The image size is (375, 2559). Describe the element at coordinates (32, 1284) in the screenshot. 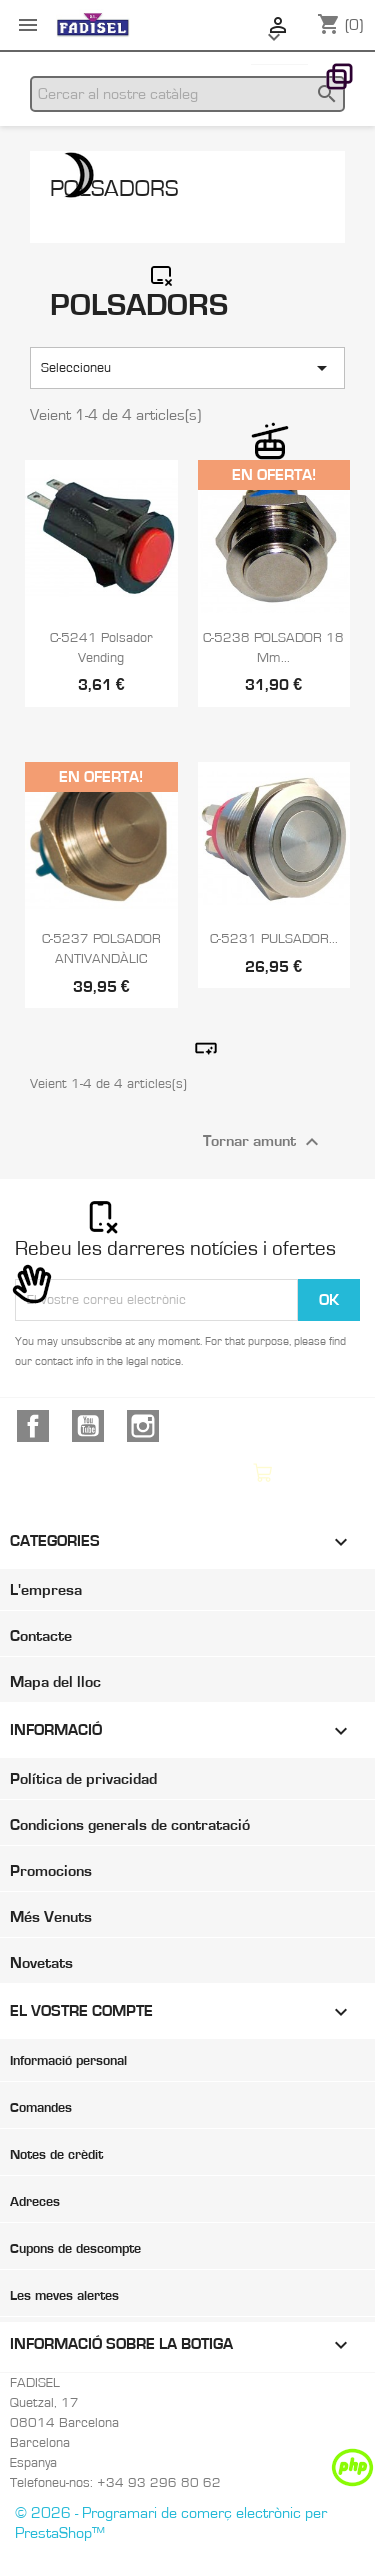

I see `send a vulcan salute greeting` at that location.